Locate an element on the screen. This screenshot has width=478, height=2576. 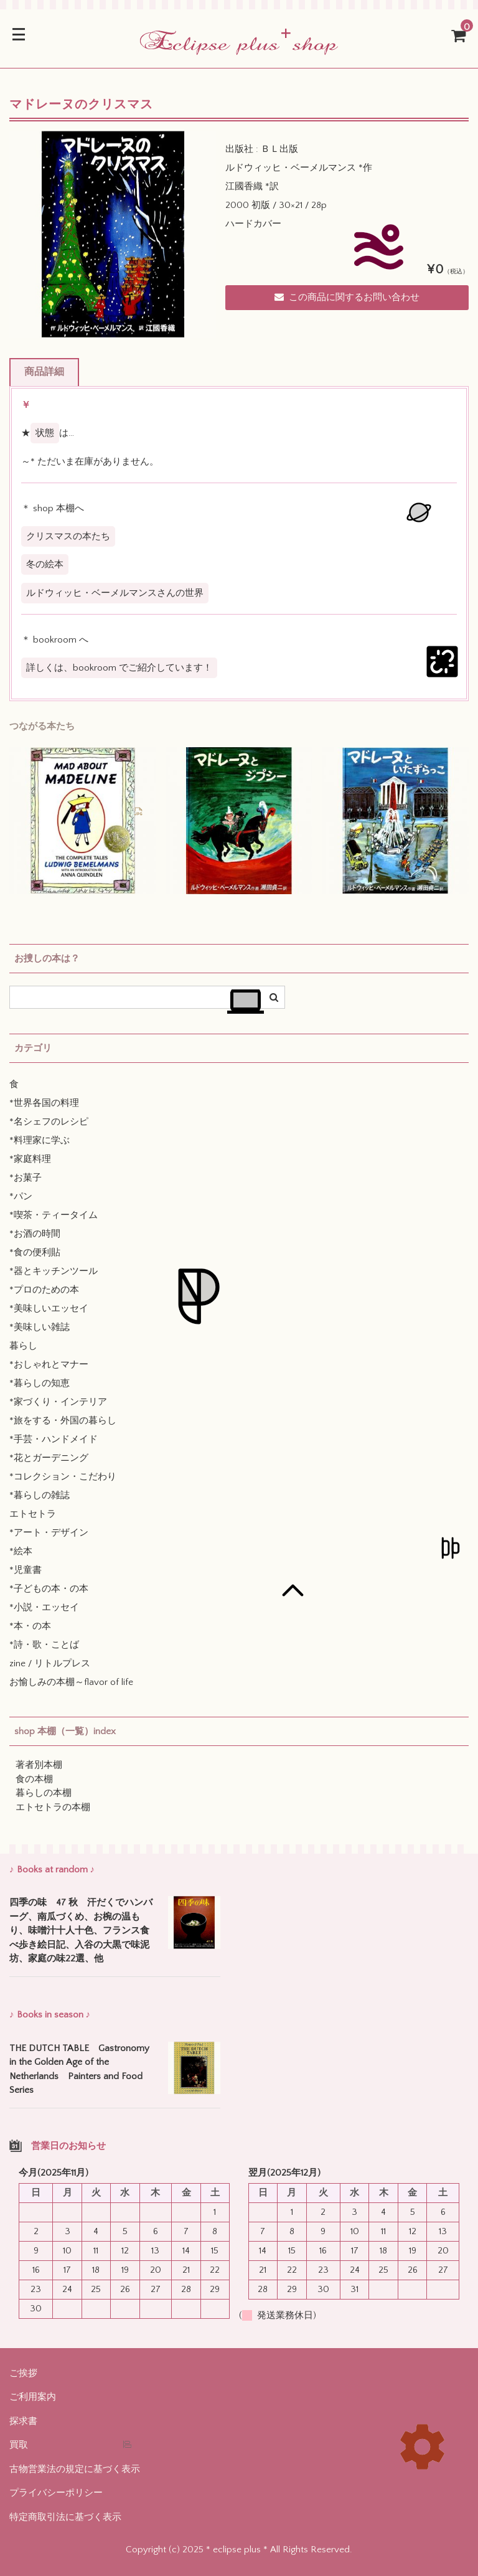
open settings menu is located at coordinates (422, 2446).